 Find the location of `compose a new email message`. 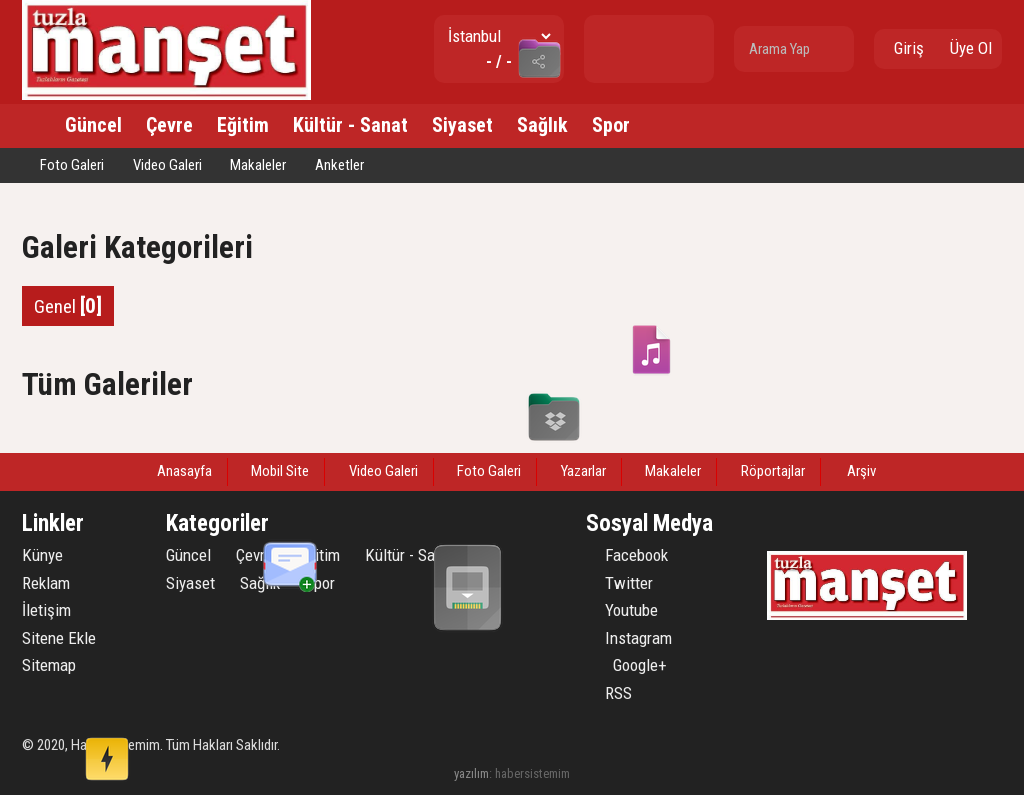

compose a new email message is located at coordinates (290, 564).